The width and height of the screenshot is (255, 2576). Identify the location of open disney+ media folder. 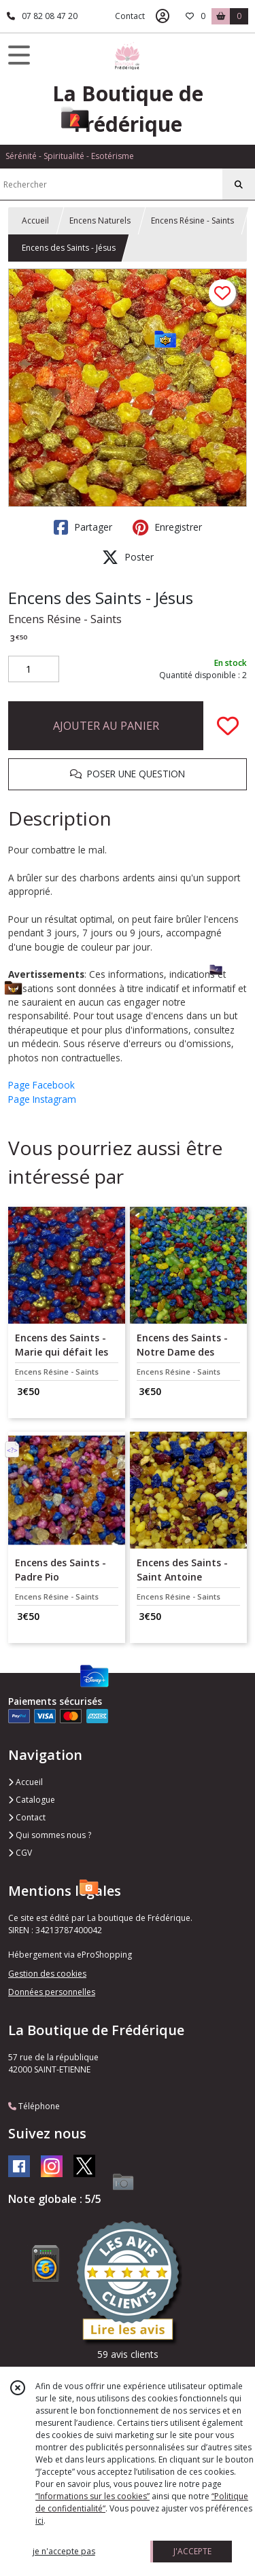
(94, 1676).